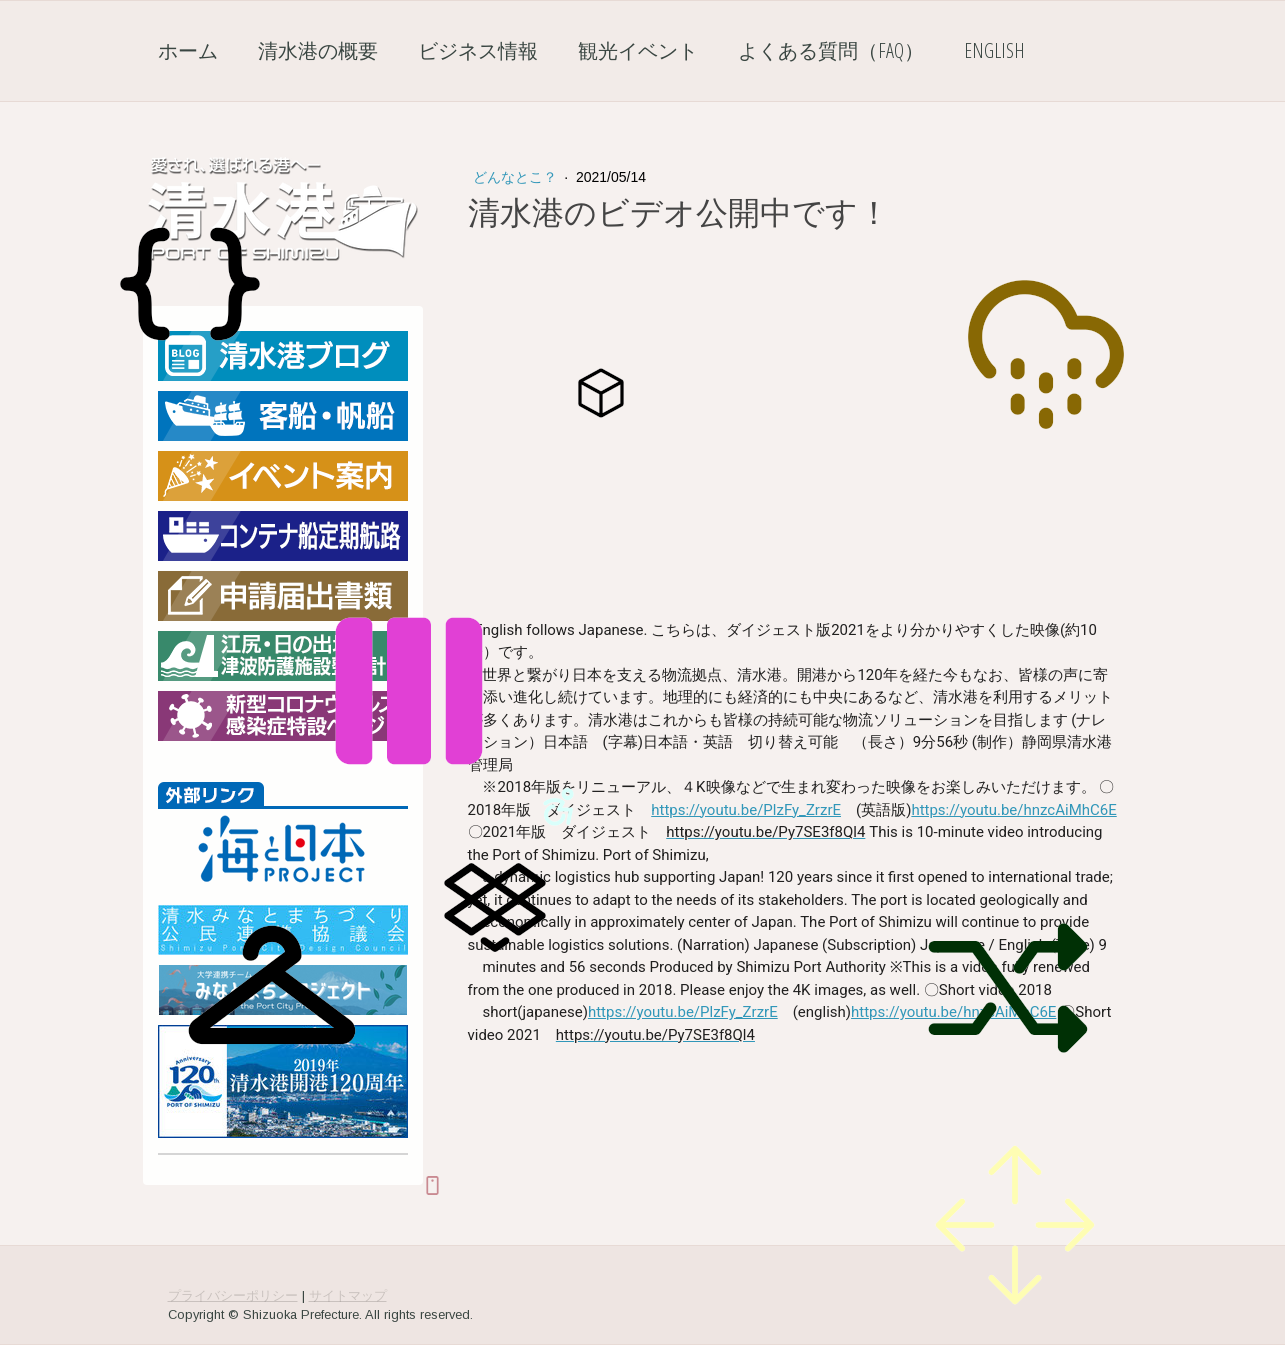  What do you see at coordinates (601, 393) in the screenshot?
I see `view 3D model or object` at bounding box center [601, 393].